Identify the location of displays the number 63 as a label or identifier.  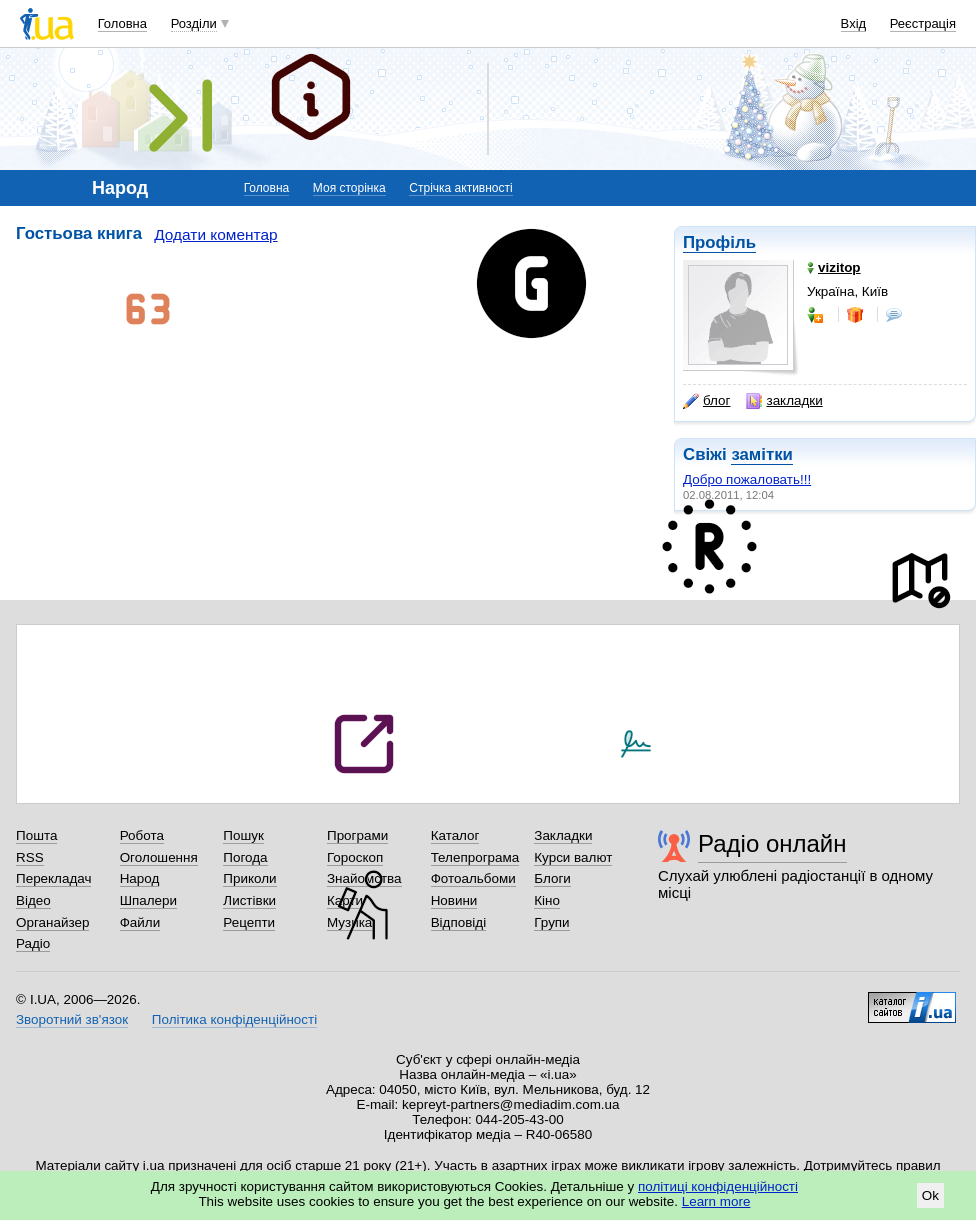
(148, 309).